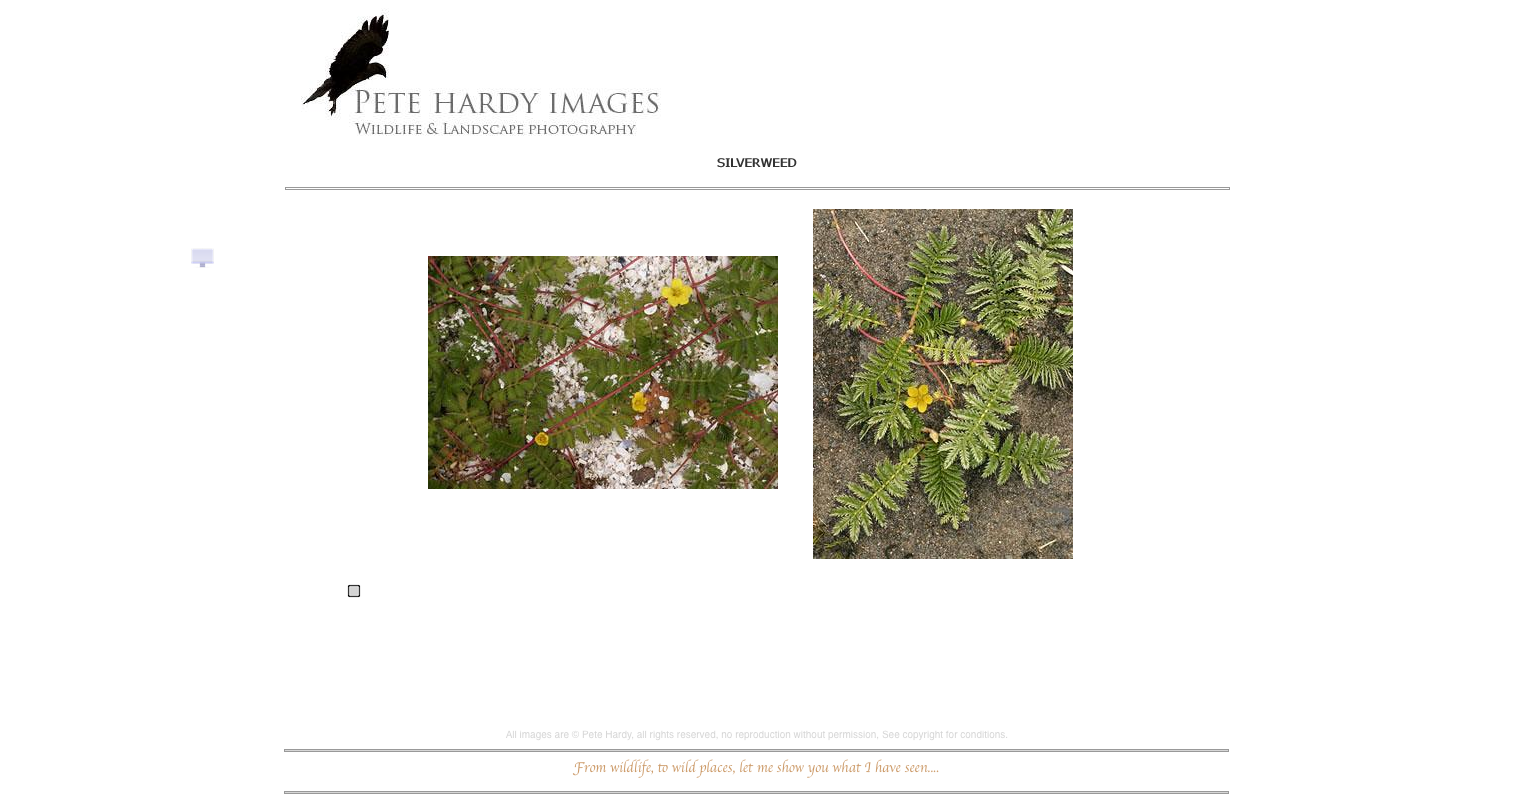 This screenshot has height=795, width=1513. Describe the element at coordinates (354, 591) in the screenshot. I see `iPod nano device in sidebar` at that location.